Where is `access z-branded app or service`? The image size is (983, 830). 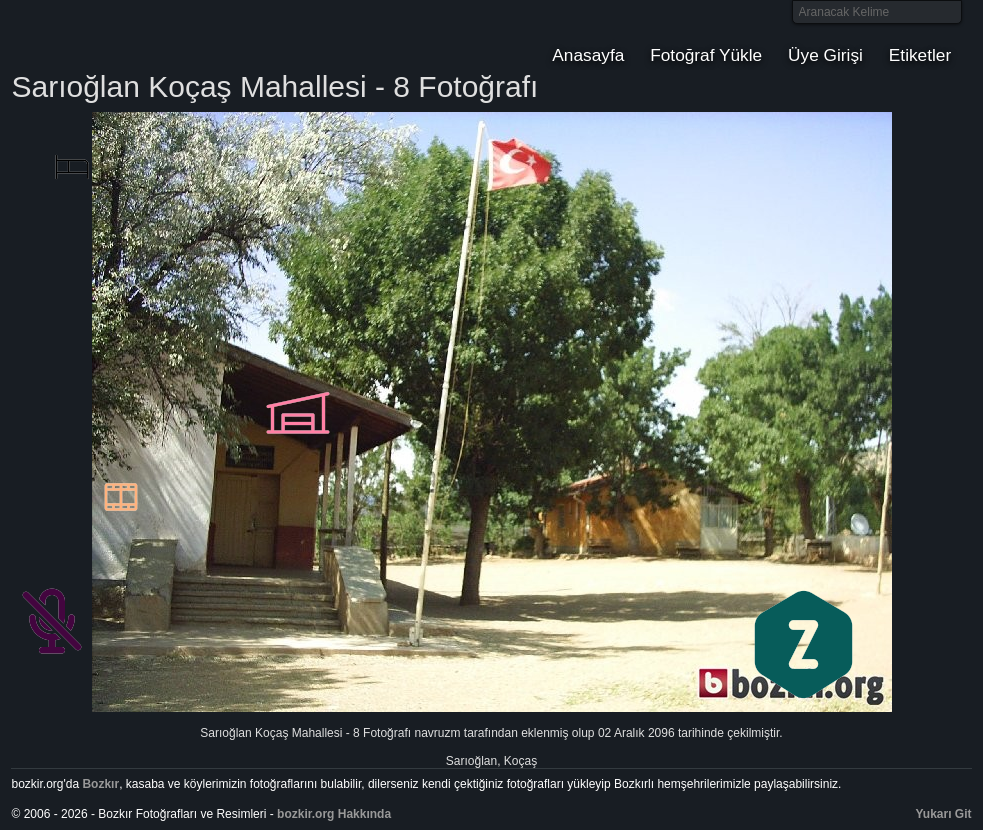 access z-branded app or service is located at coordinates (803, 644).